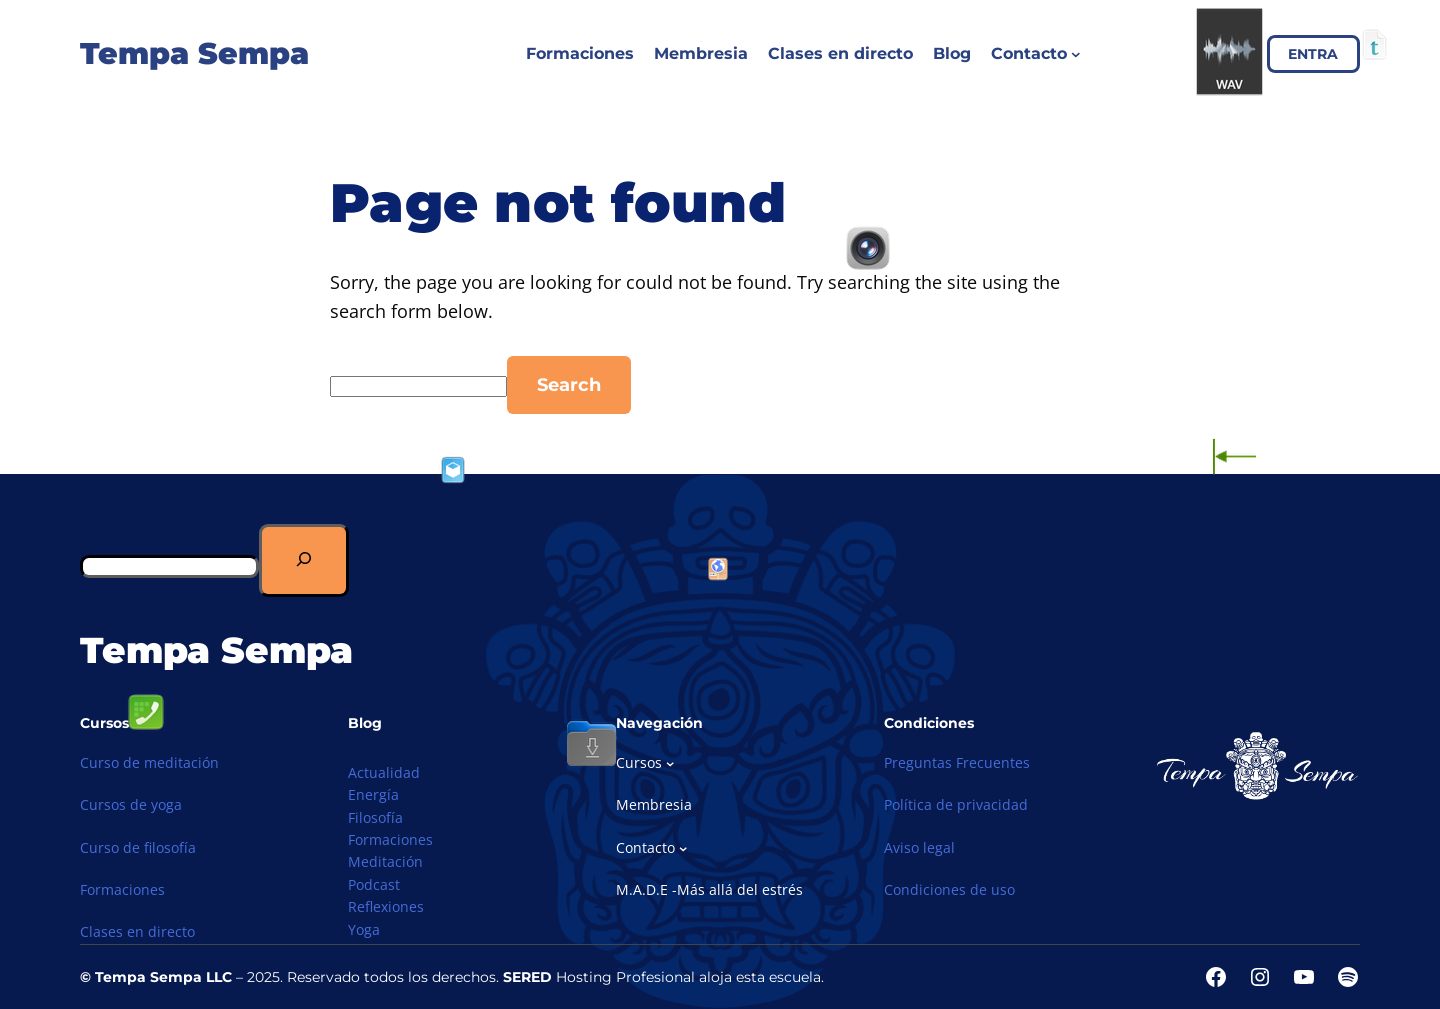  What do you see at coordinates (1234, 456) in the screenshot?
I see `go to the first item in a list or sequence` at bounding box center [1234, 456].